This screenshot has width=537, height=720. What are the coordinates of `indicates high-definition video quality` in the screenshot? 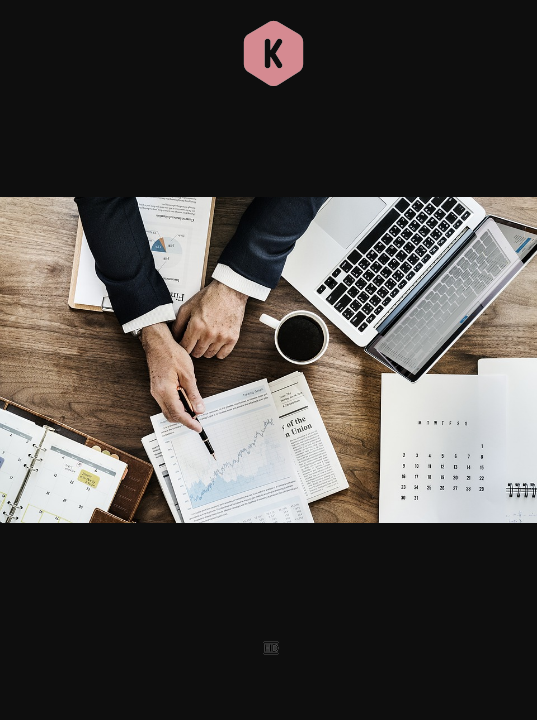 It's located at (271, 648).